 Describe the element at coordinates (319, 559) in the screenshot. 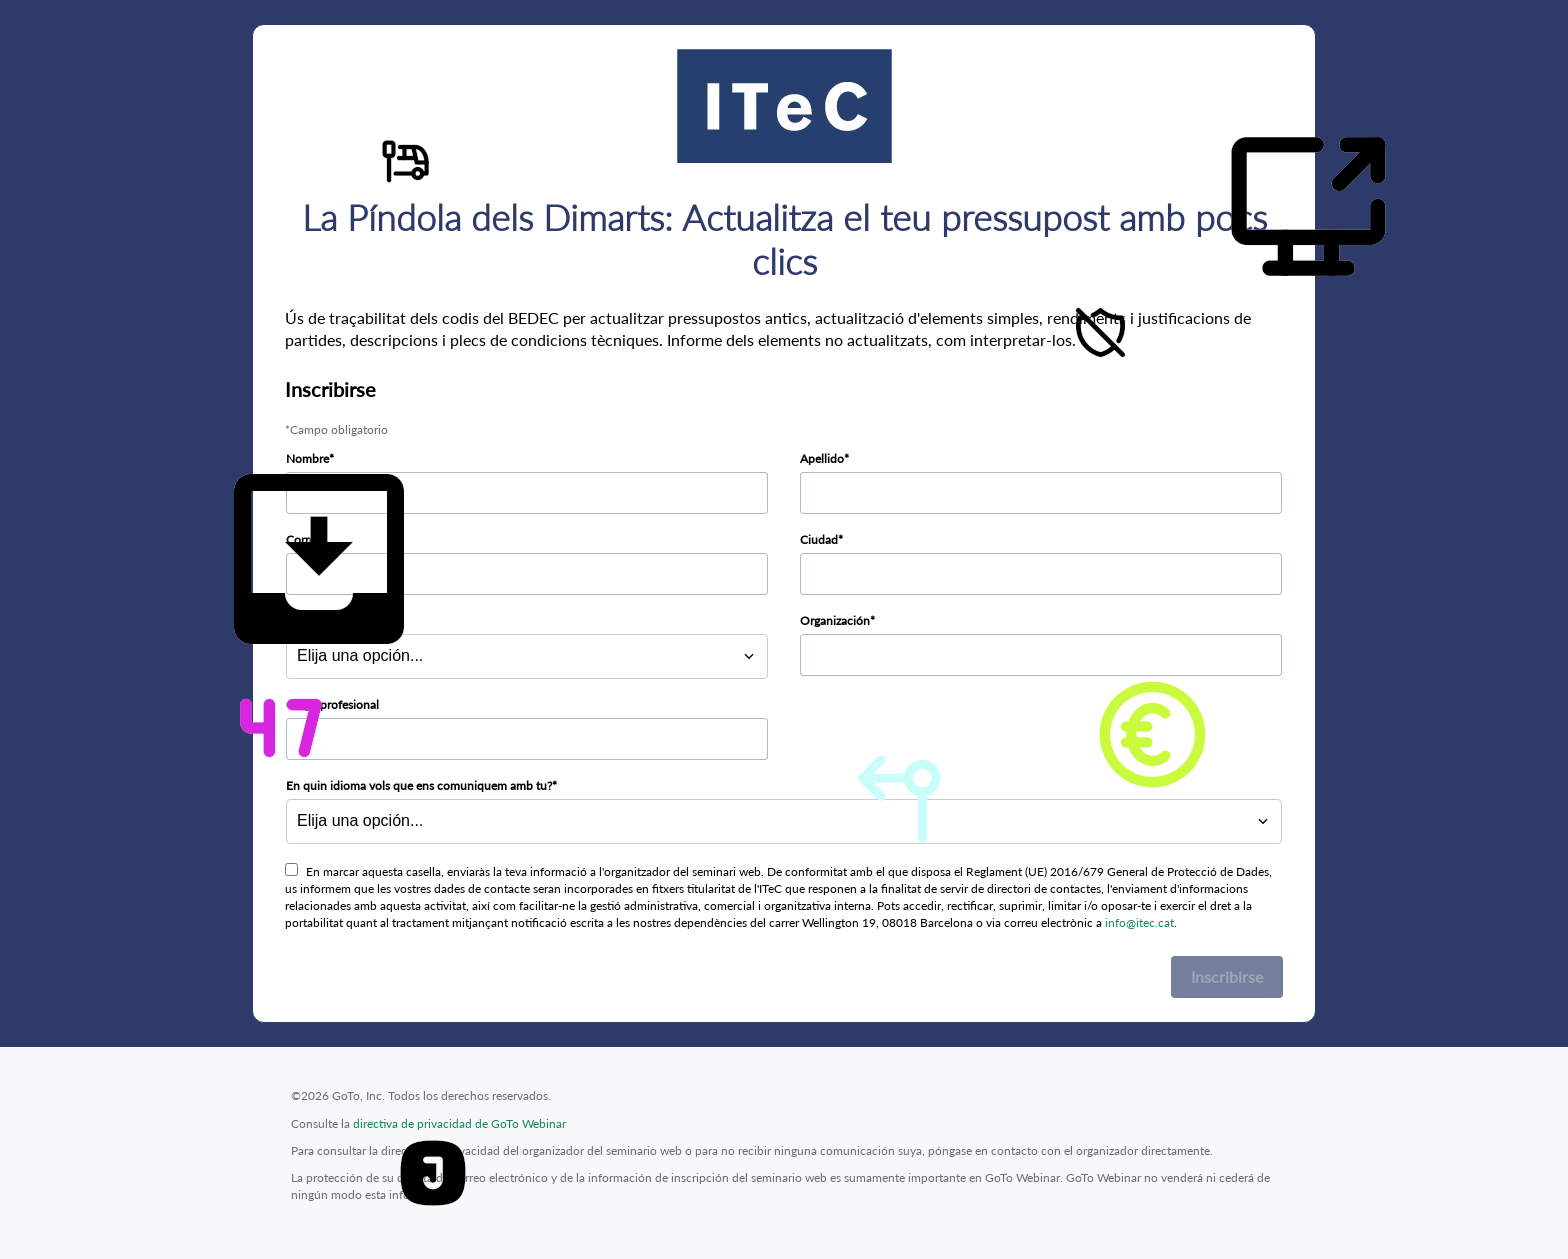

I see `download to inbox` at that location.